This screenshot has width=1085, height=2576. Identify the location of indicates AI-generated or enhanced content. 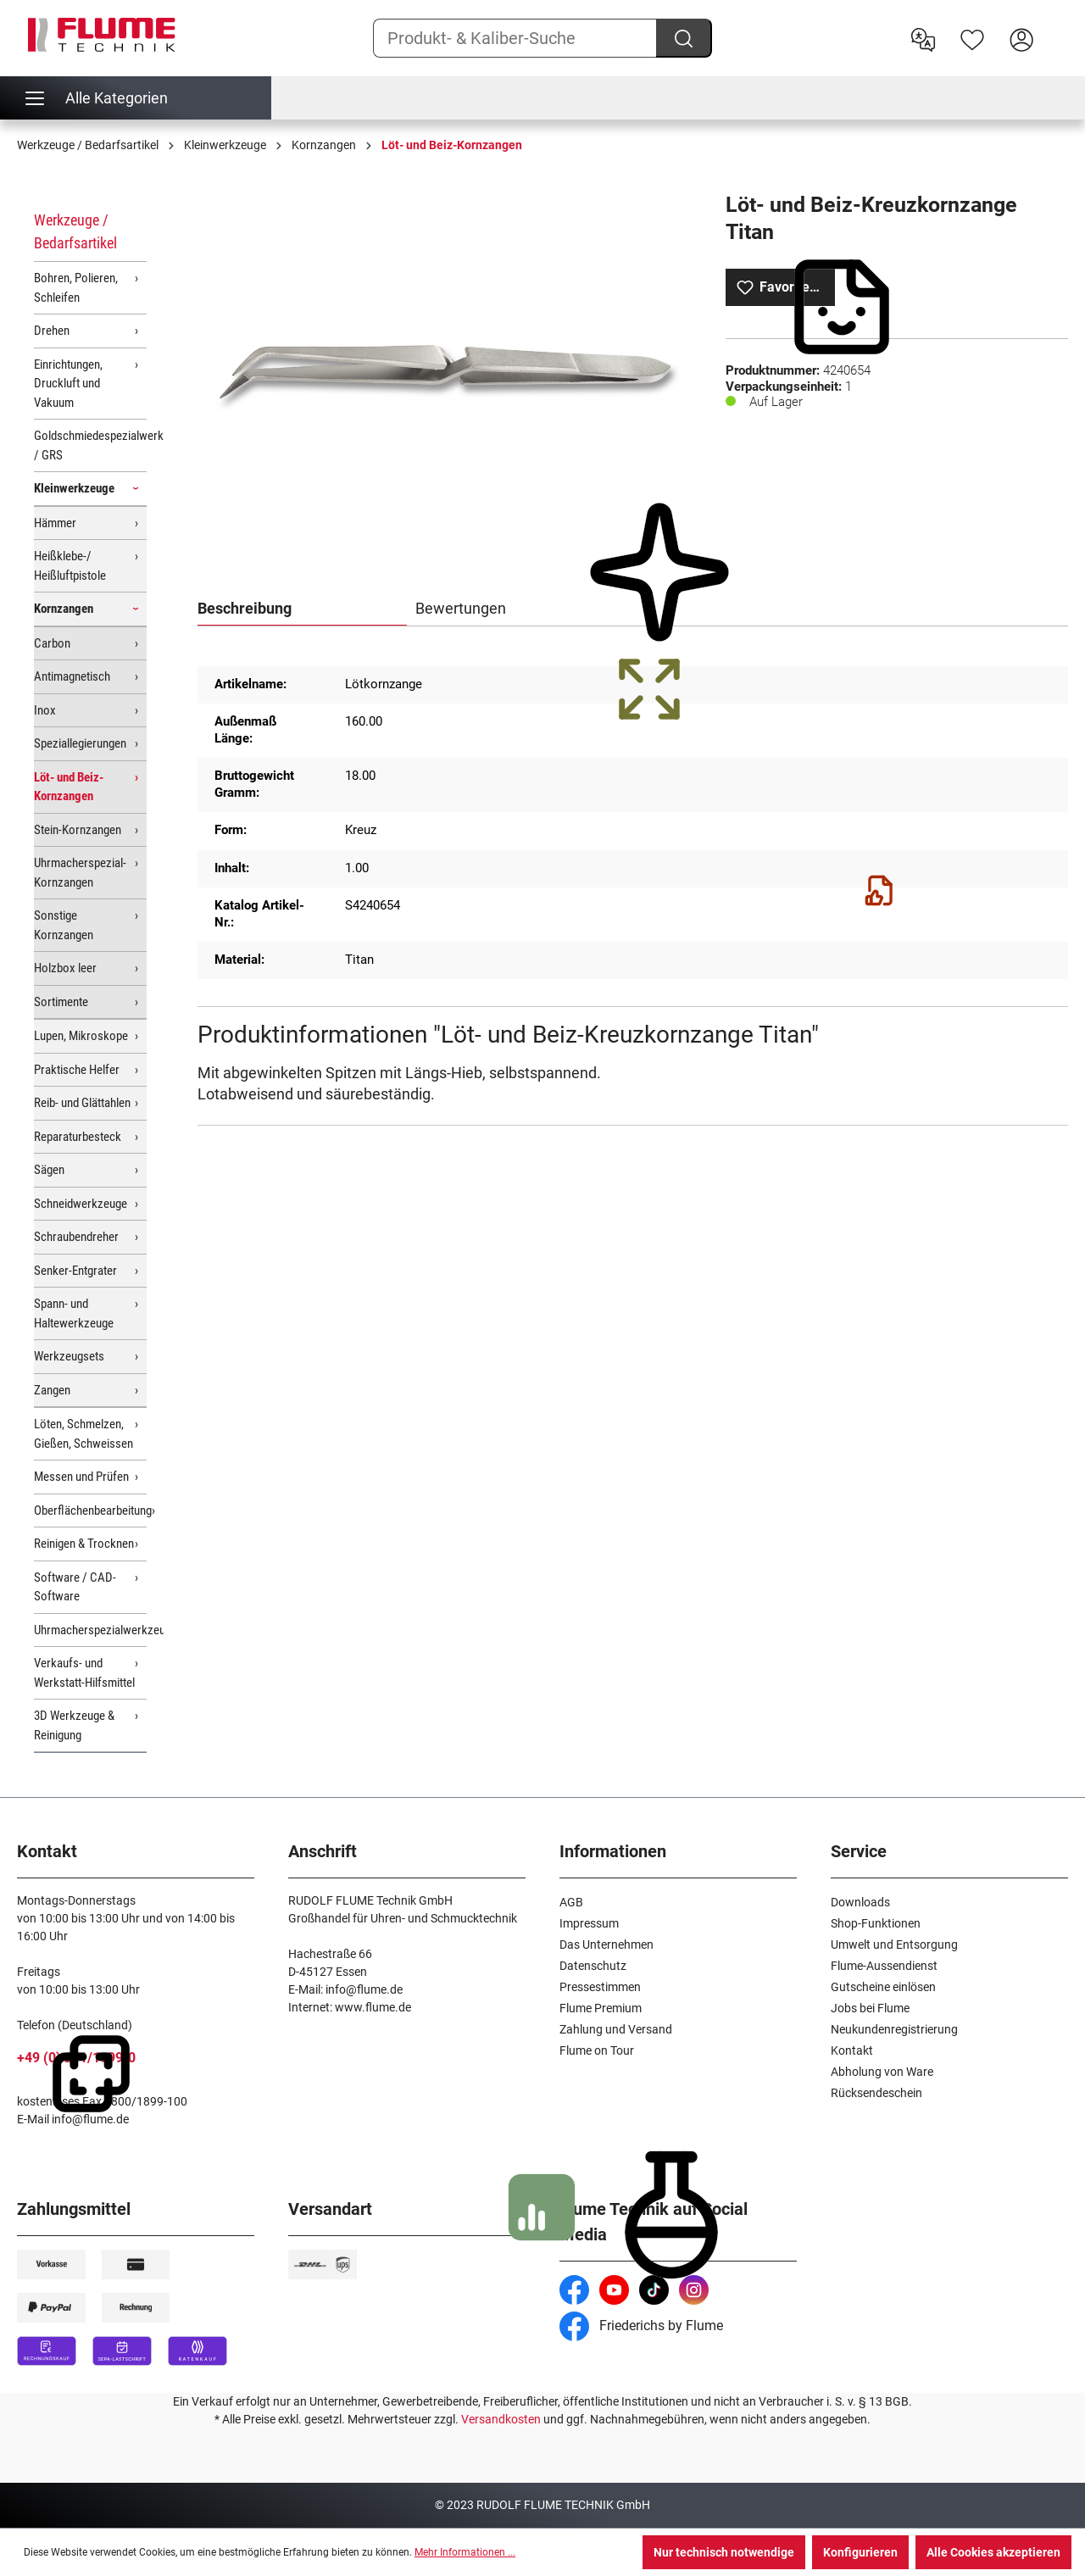
(659, 572).